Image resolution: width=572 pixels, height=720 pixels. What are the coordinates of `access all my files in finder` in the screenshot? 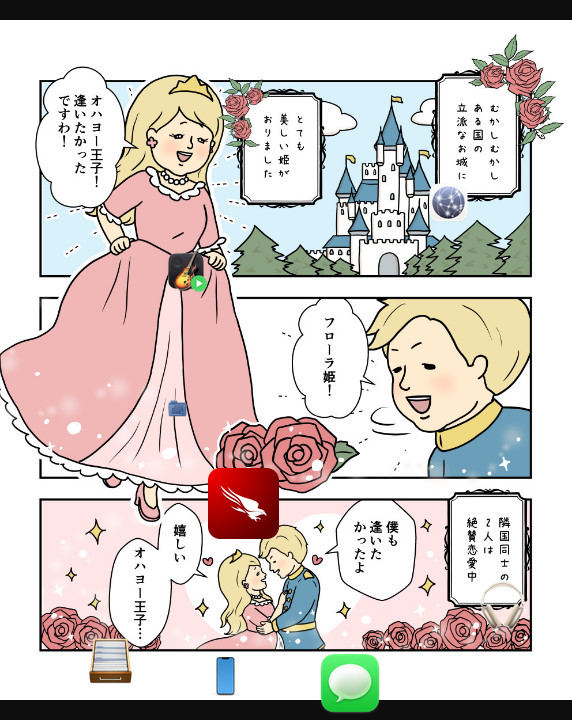 It's located at (110, 661).